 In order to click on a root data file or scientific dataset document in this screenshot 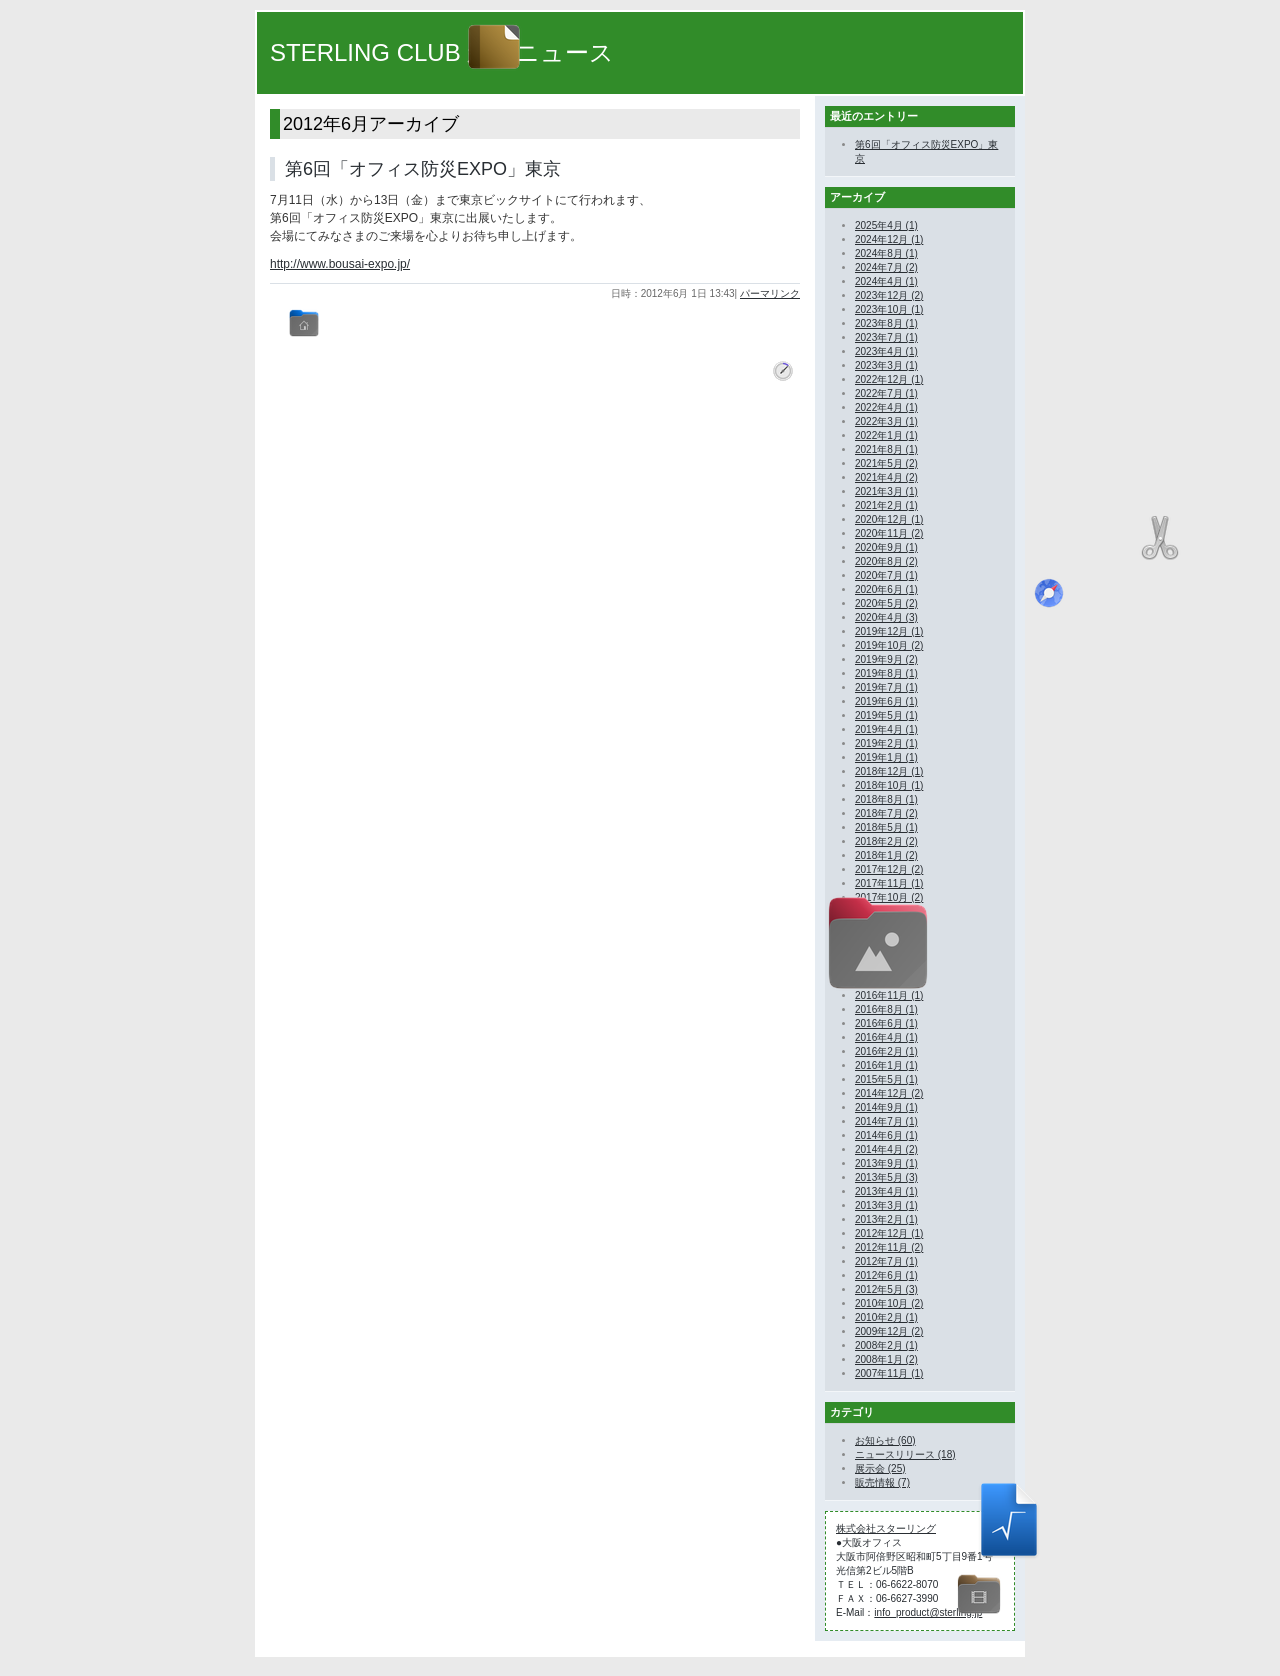, I will do `click(1009, 1521)`.